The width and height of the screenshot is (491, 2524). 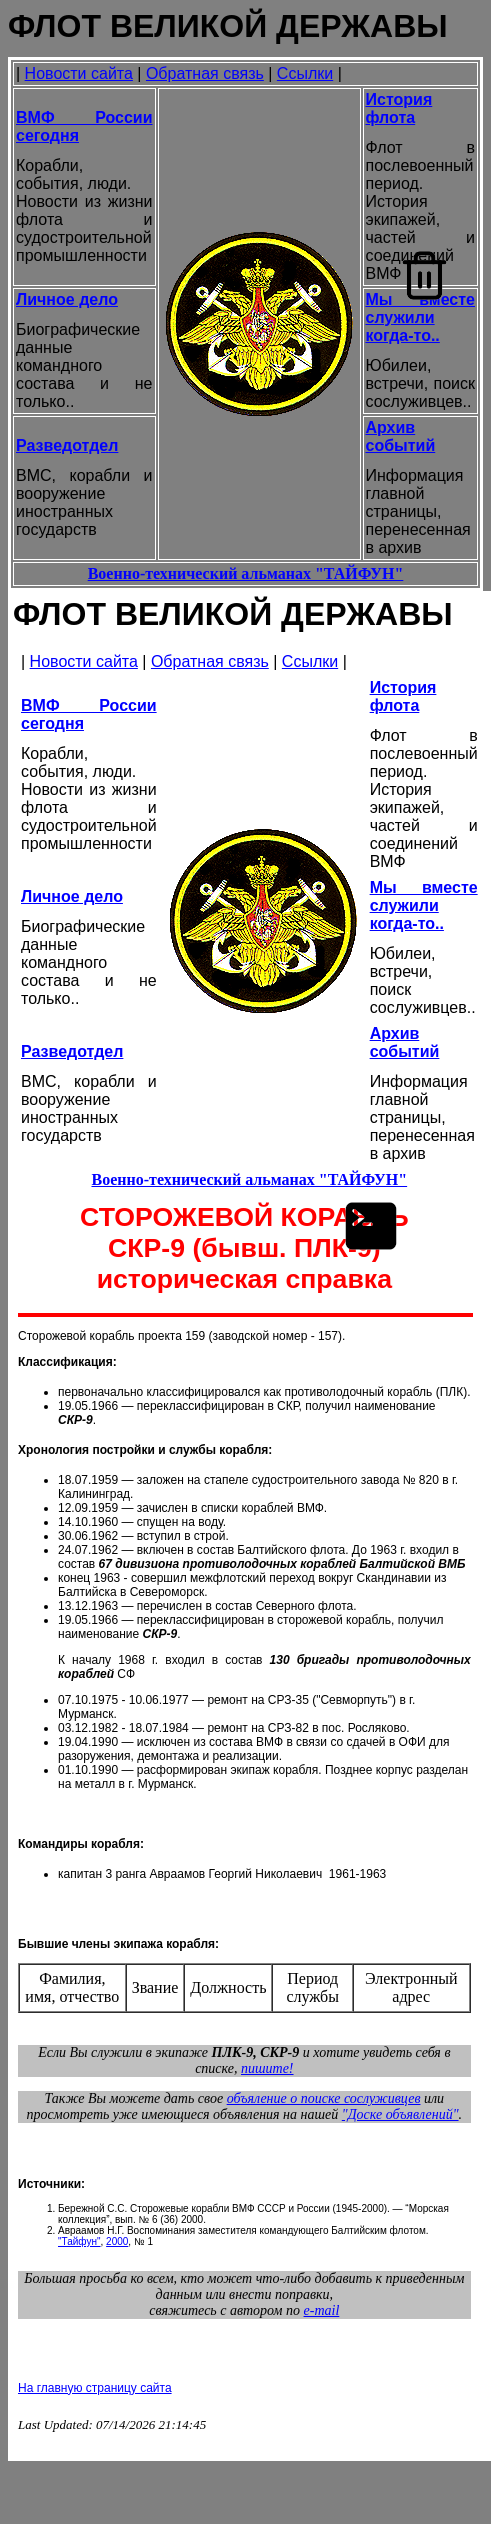 What do you see at coordinates (424, 275) in the screenshot?
I see `delete this item` at bounding box center [424, 275].